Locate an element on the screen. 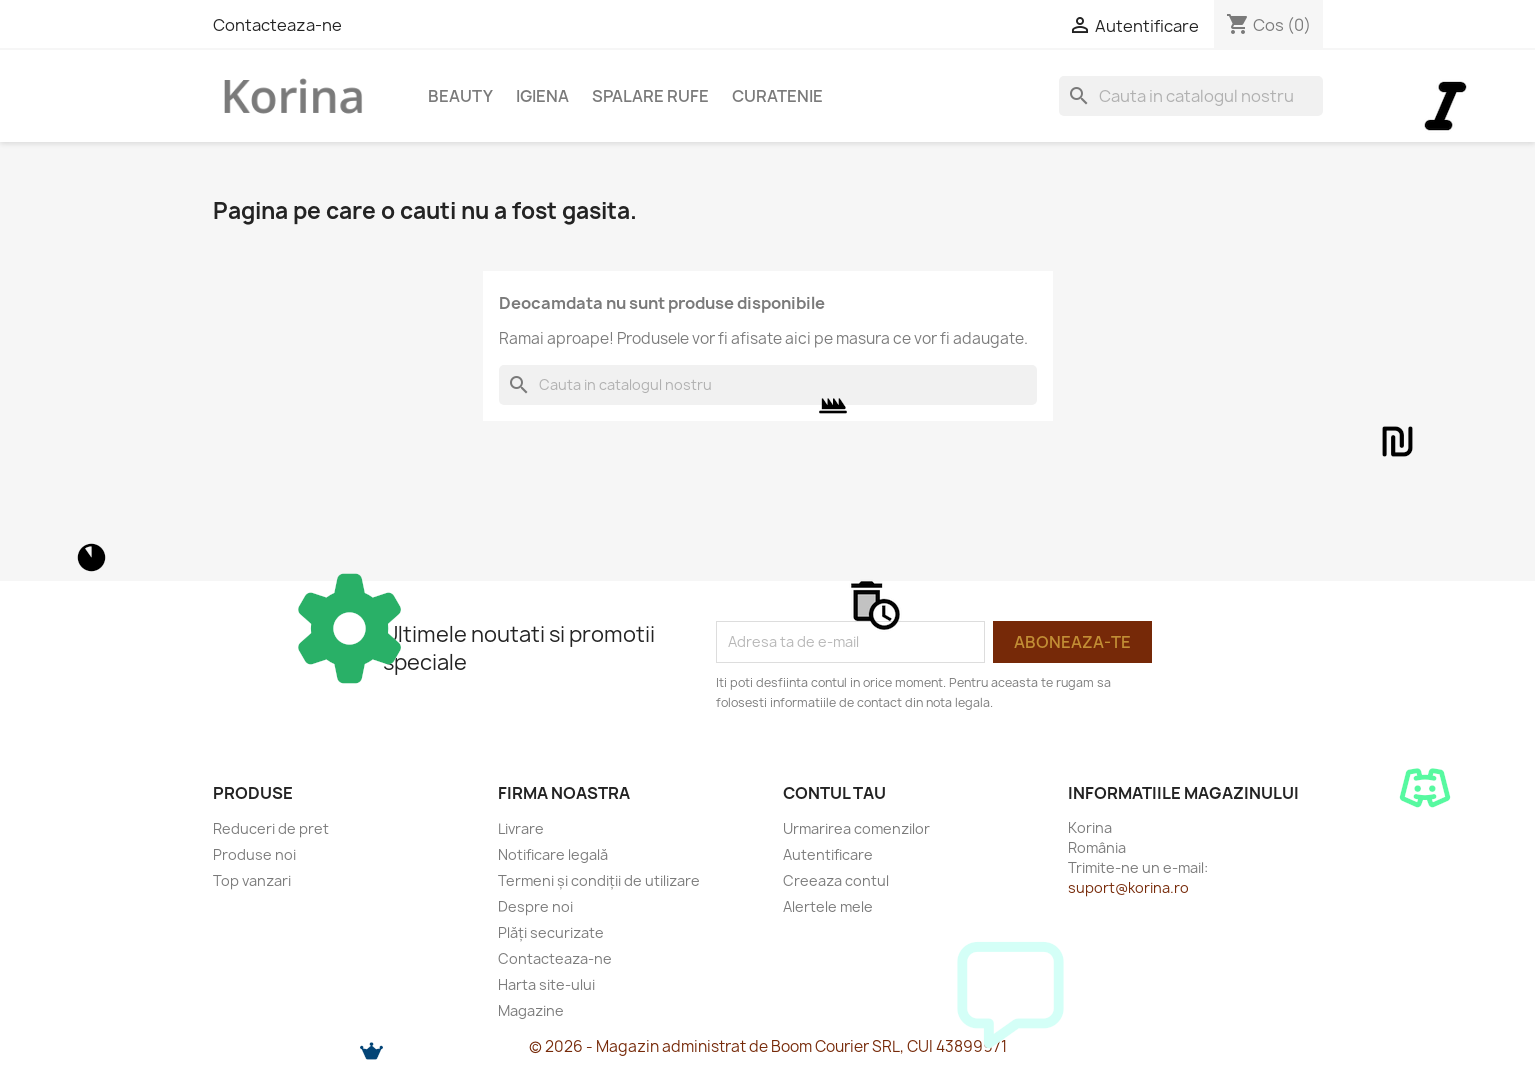  indicates 90% progress or completion is located at coordinates (91, 557).